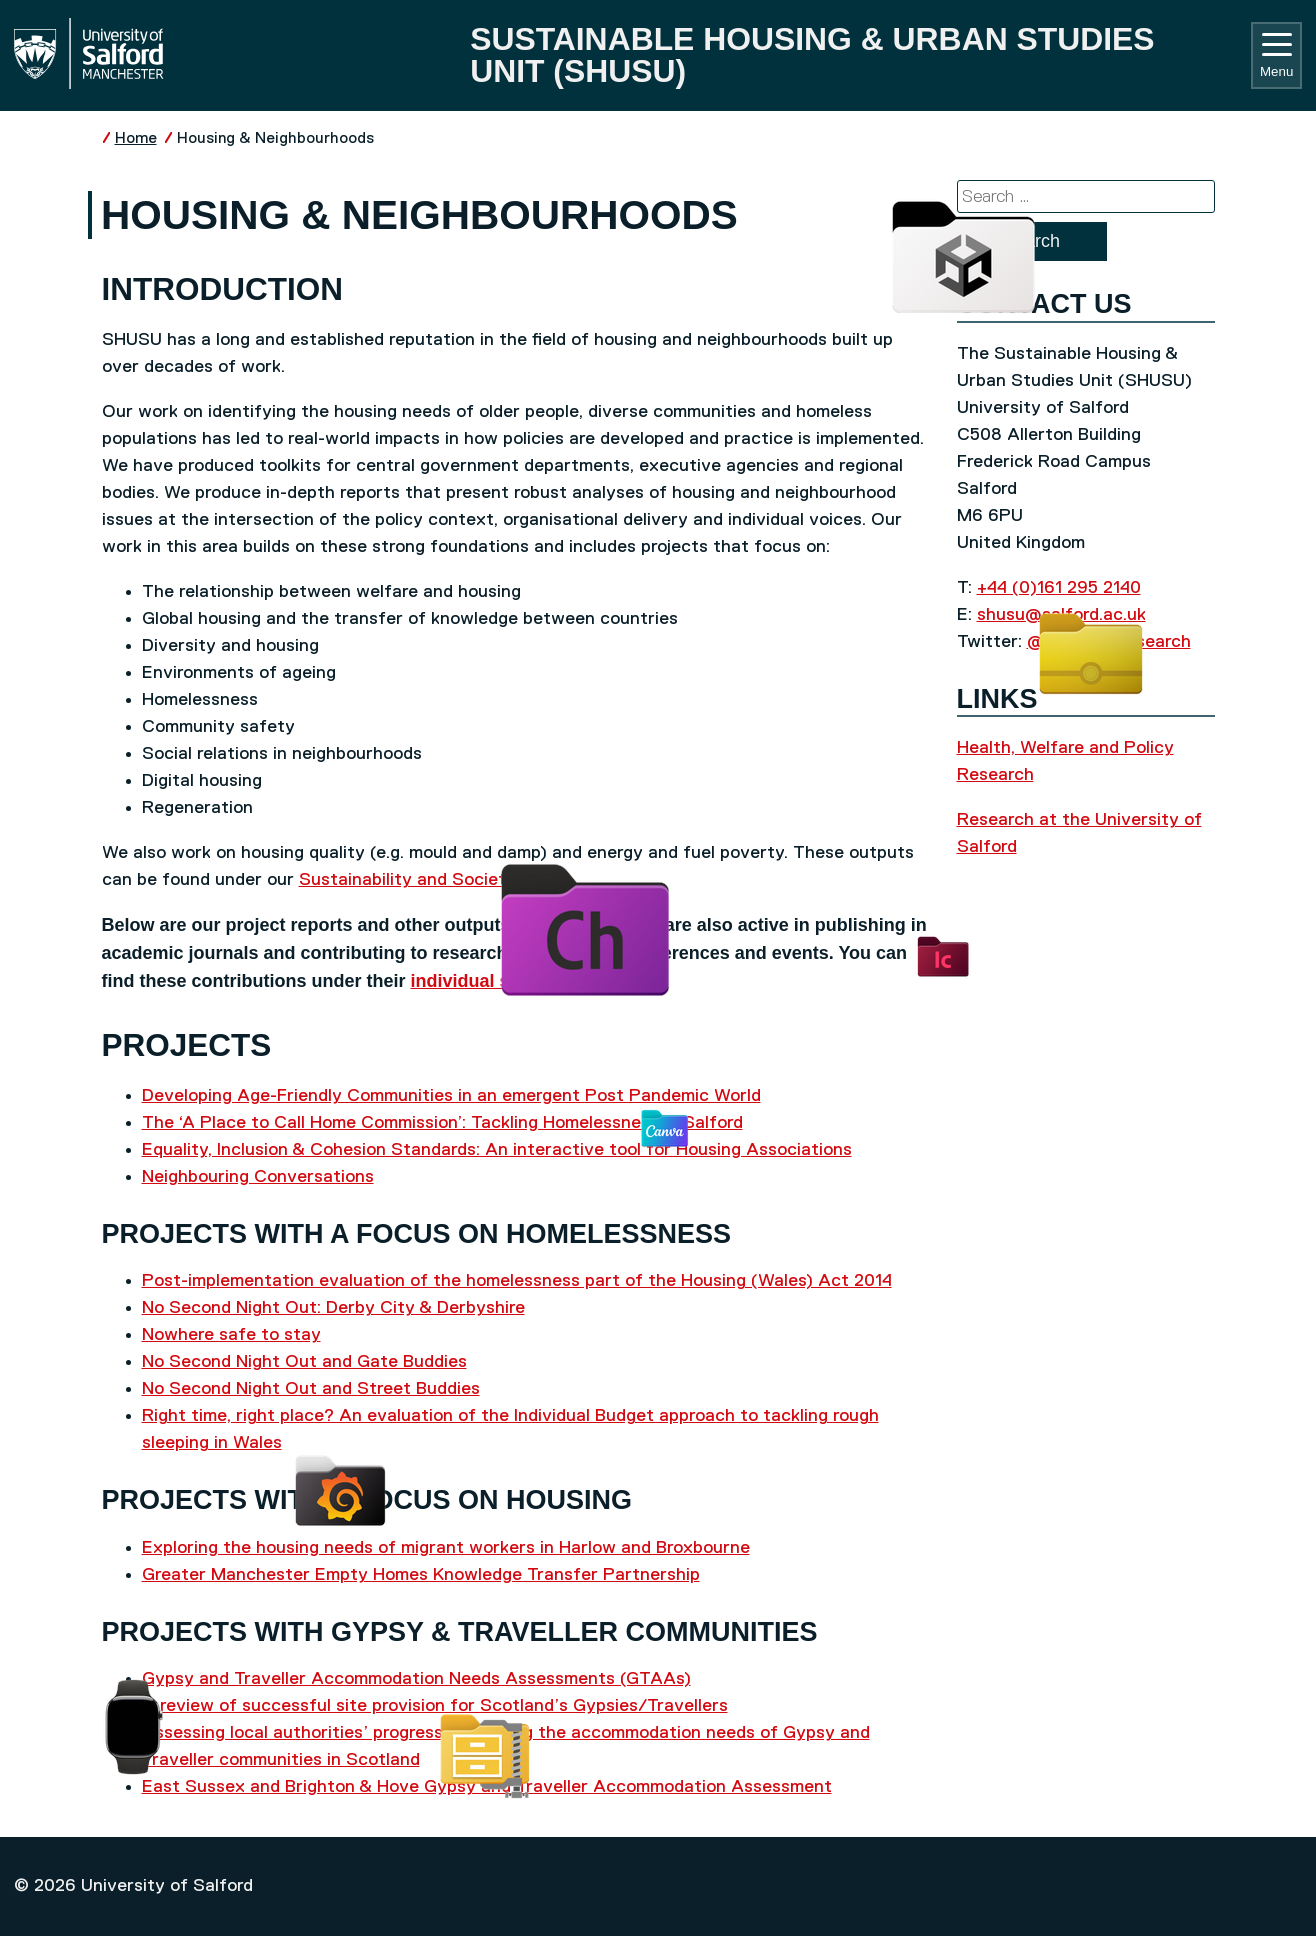  Describe the element at coordinates (943, 958) in the screenshot. I see `folder containing adobe incopy files` at that location.